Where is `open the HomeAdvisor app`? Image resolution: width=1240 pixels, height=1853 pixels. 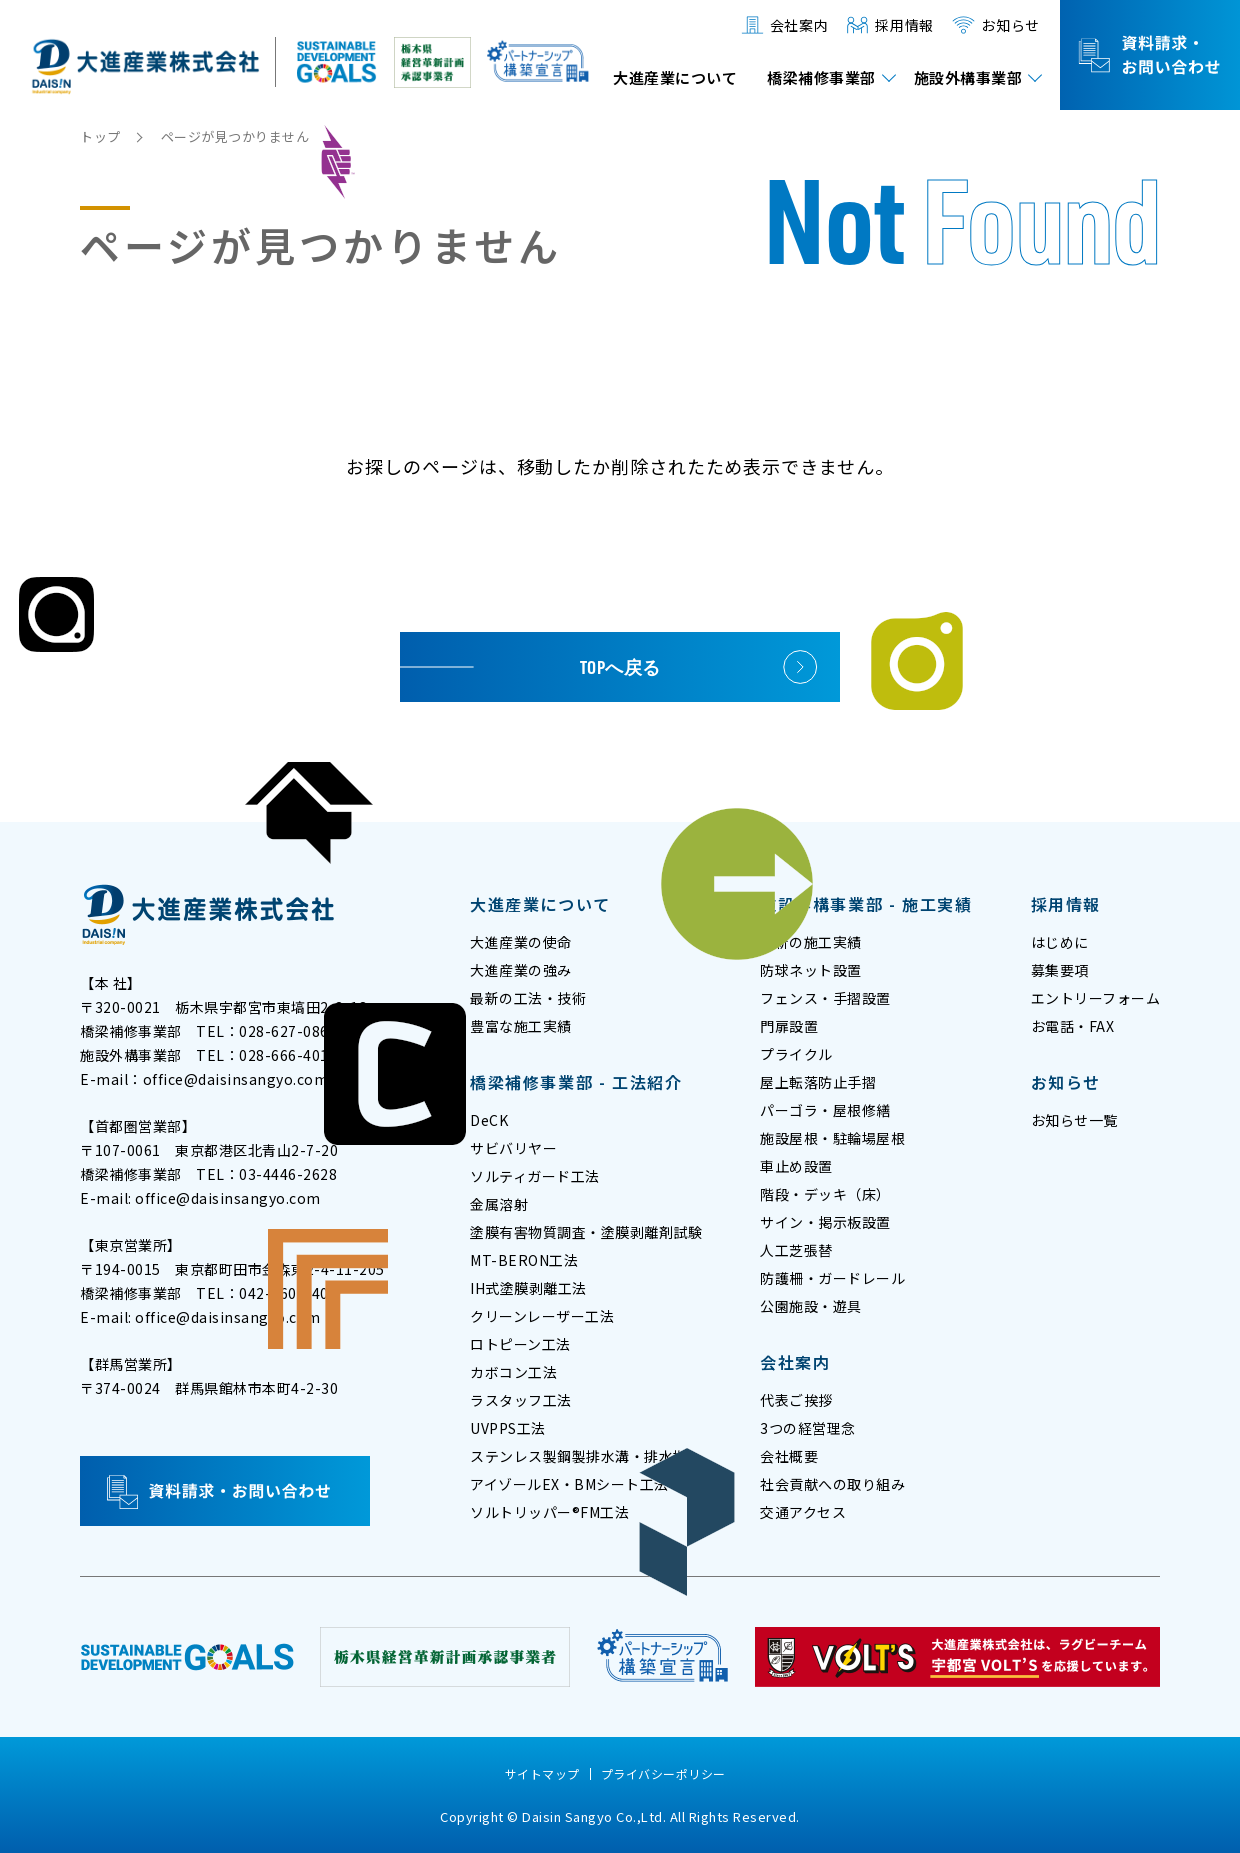
open the HomeAdvisor app is located at coordinates (309, 813).